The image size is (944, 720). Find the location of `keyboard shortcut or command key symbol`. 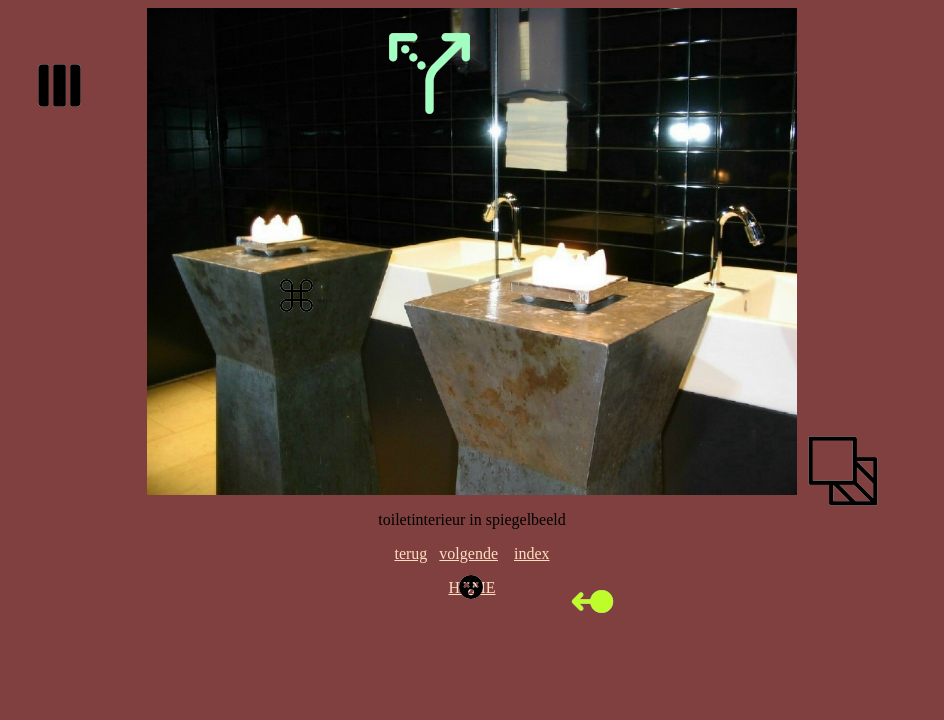

keyboard shortcut or command key symbol is located at coordinates (296, 295).